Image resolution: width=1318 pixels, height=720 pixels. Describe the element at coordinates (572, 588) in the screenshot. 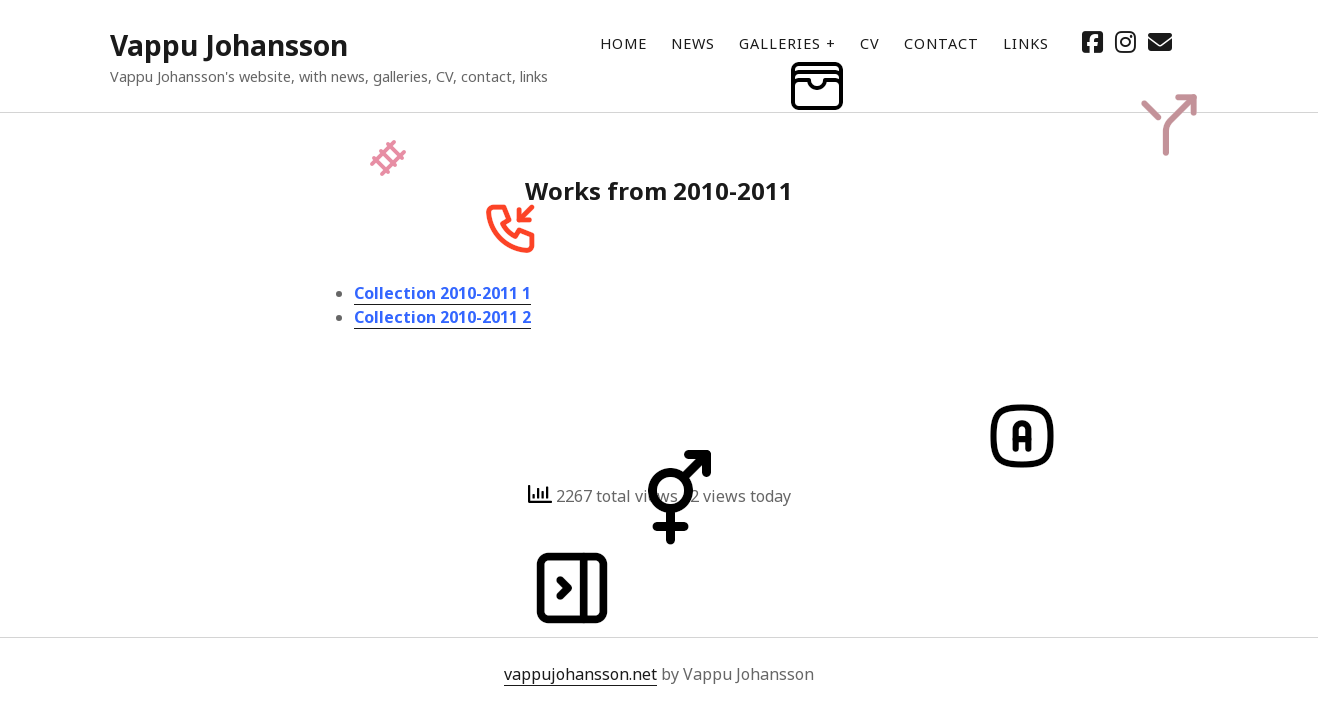

I see `collapse the right sidebar panel` at that location.